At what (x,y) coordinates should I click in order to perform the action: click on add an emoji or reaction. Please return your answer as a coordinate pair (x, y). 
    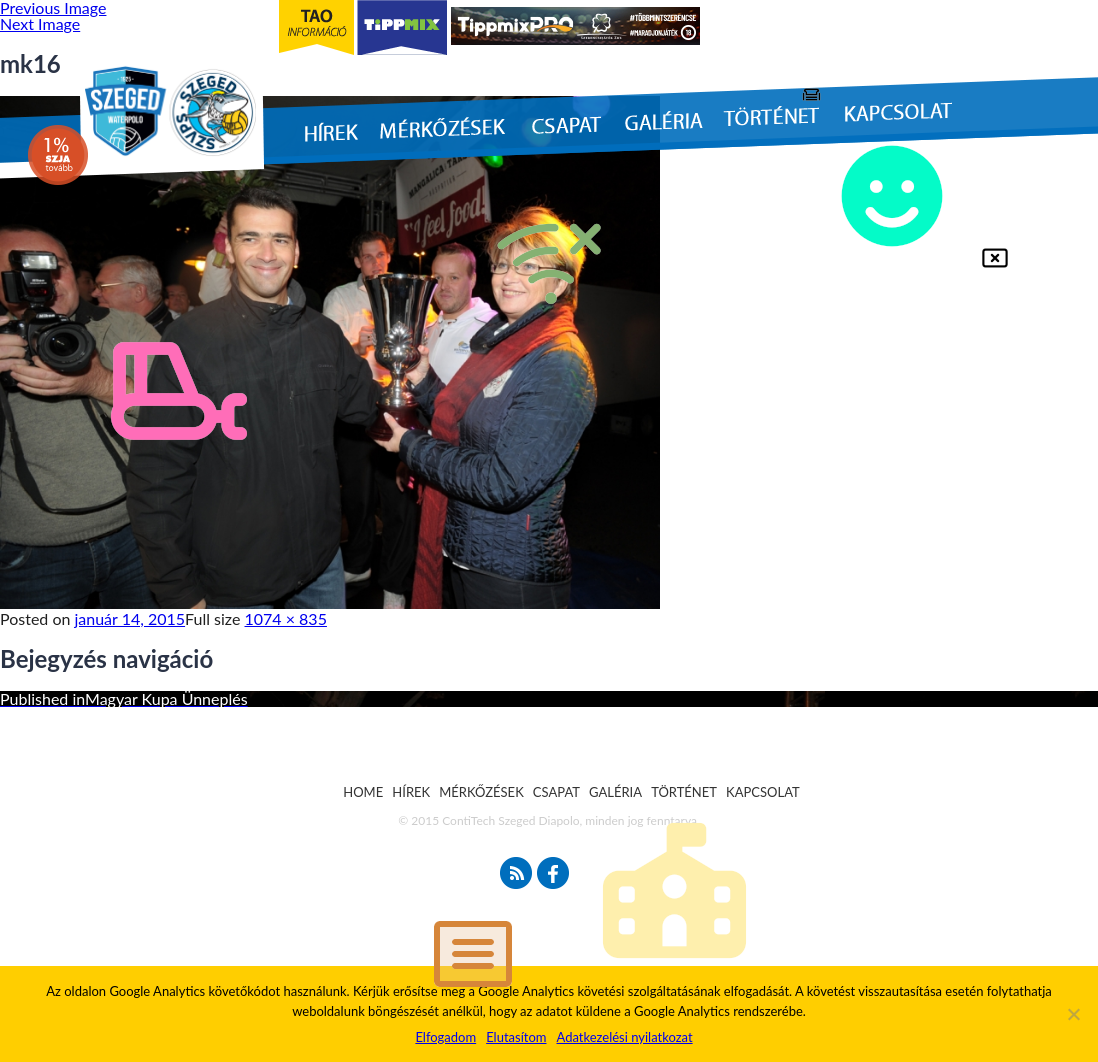
    Looking at the image, I should click on (892, 196).